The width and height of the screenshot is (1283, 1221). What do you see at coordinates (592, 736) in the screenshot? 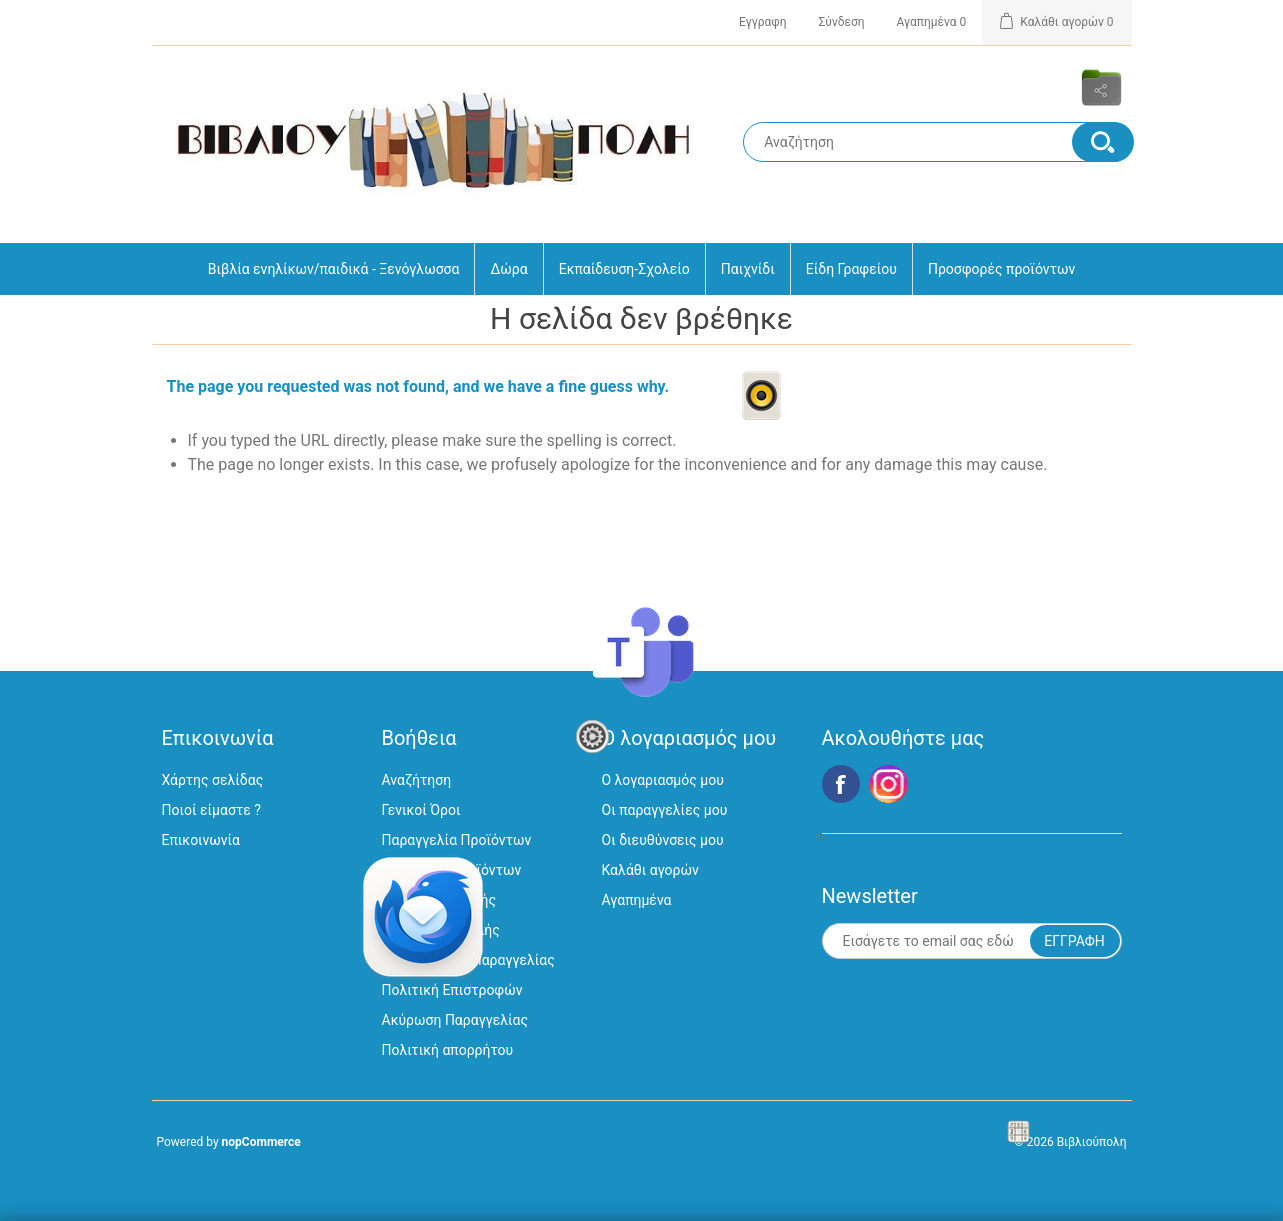
I see `access system or application settings` at bounding box center [592, 736].